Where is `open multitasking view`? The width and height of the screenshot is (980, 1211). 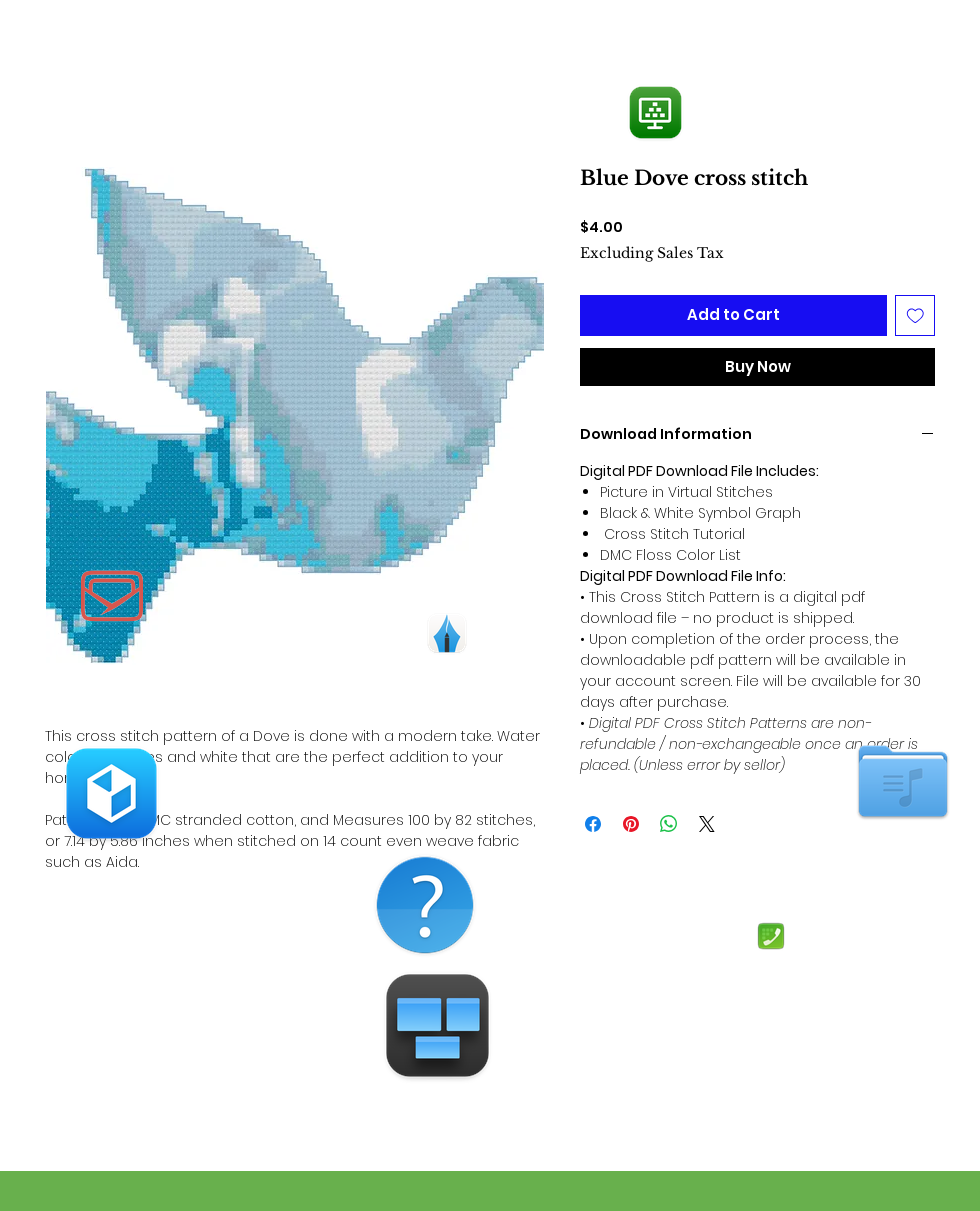
open multitasking view is located at coordinates (437, 1025).